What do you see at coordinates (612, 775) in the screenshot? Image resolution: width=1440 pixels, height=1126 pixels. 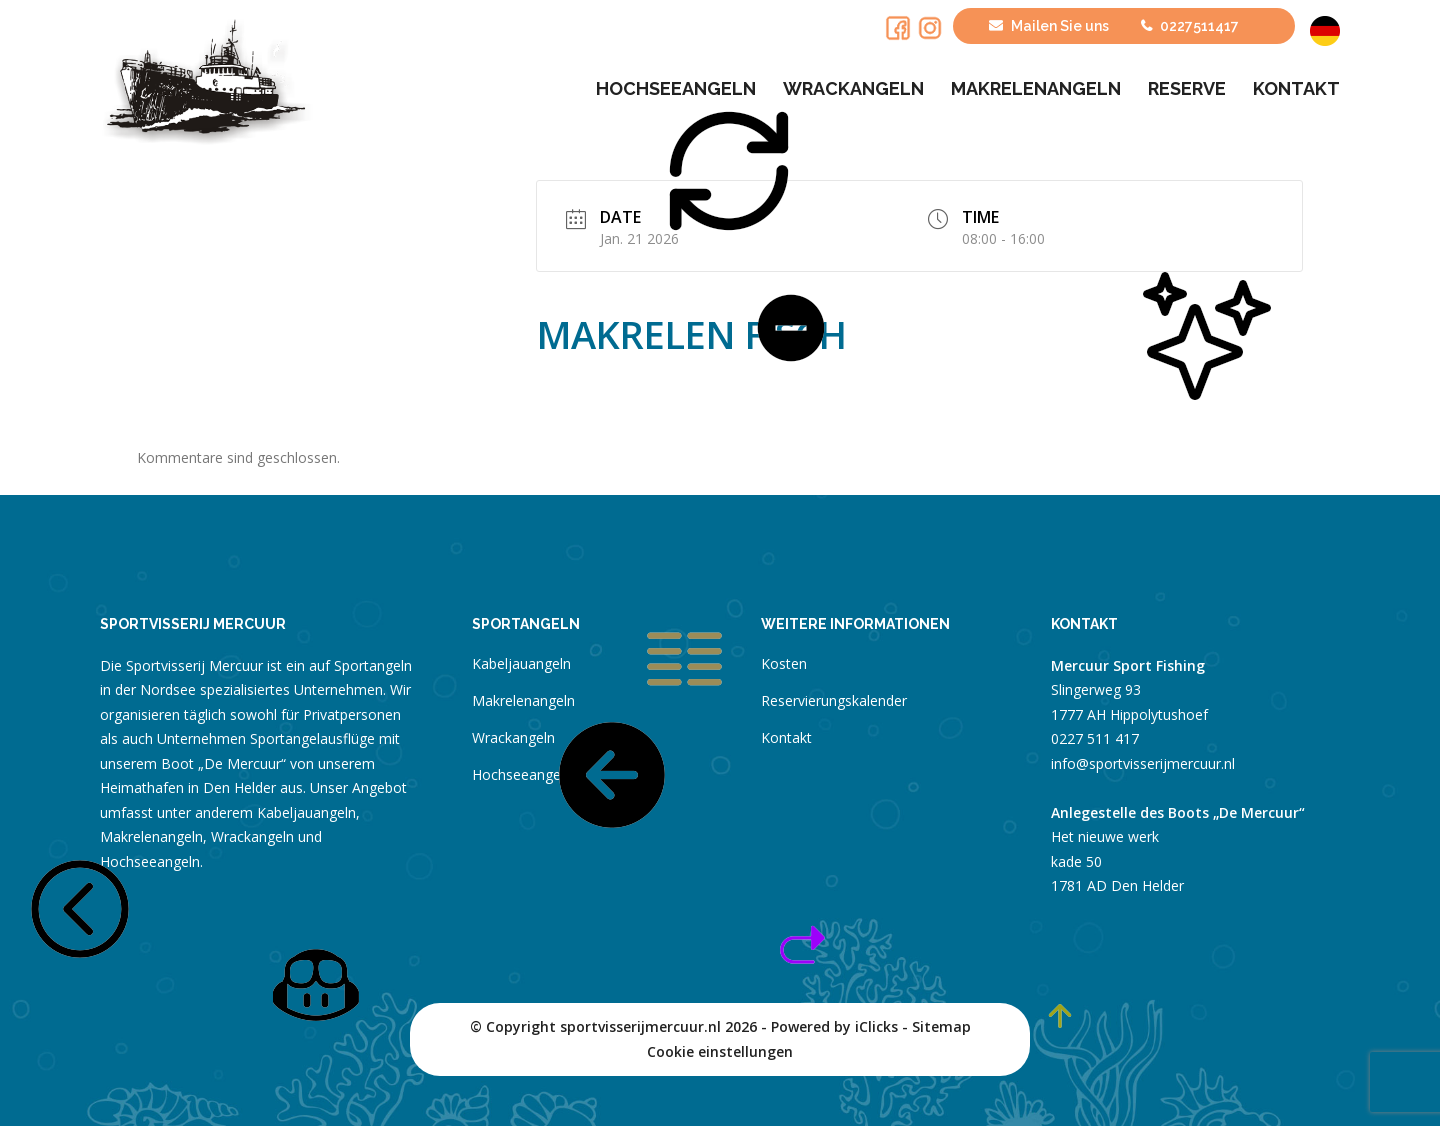 I see `go back to the previous screen` at bounding box center [612, 775].